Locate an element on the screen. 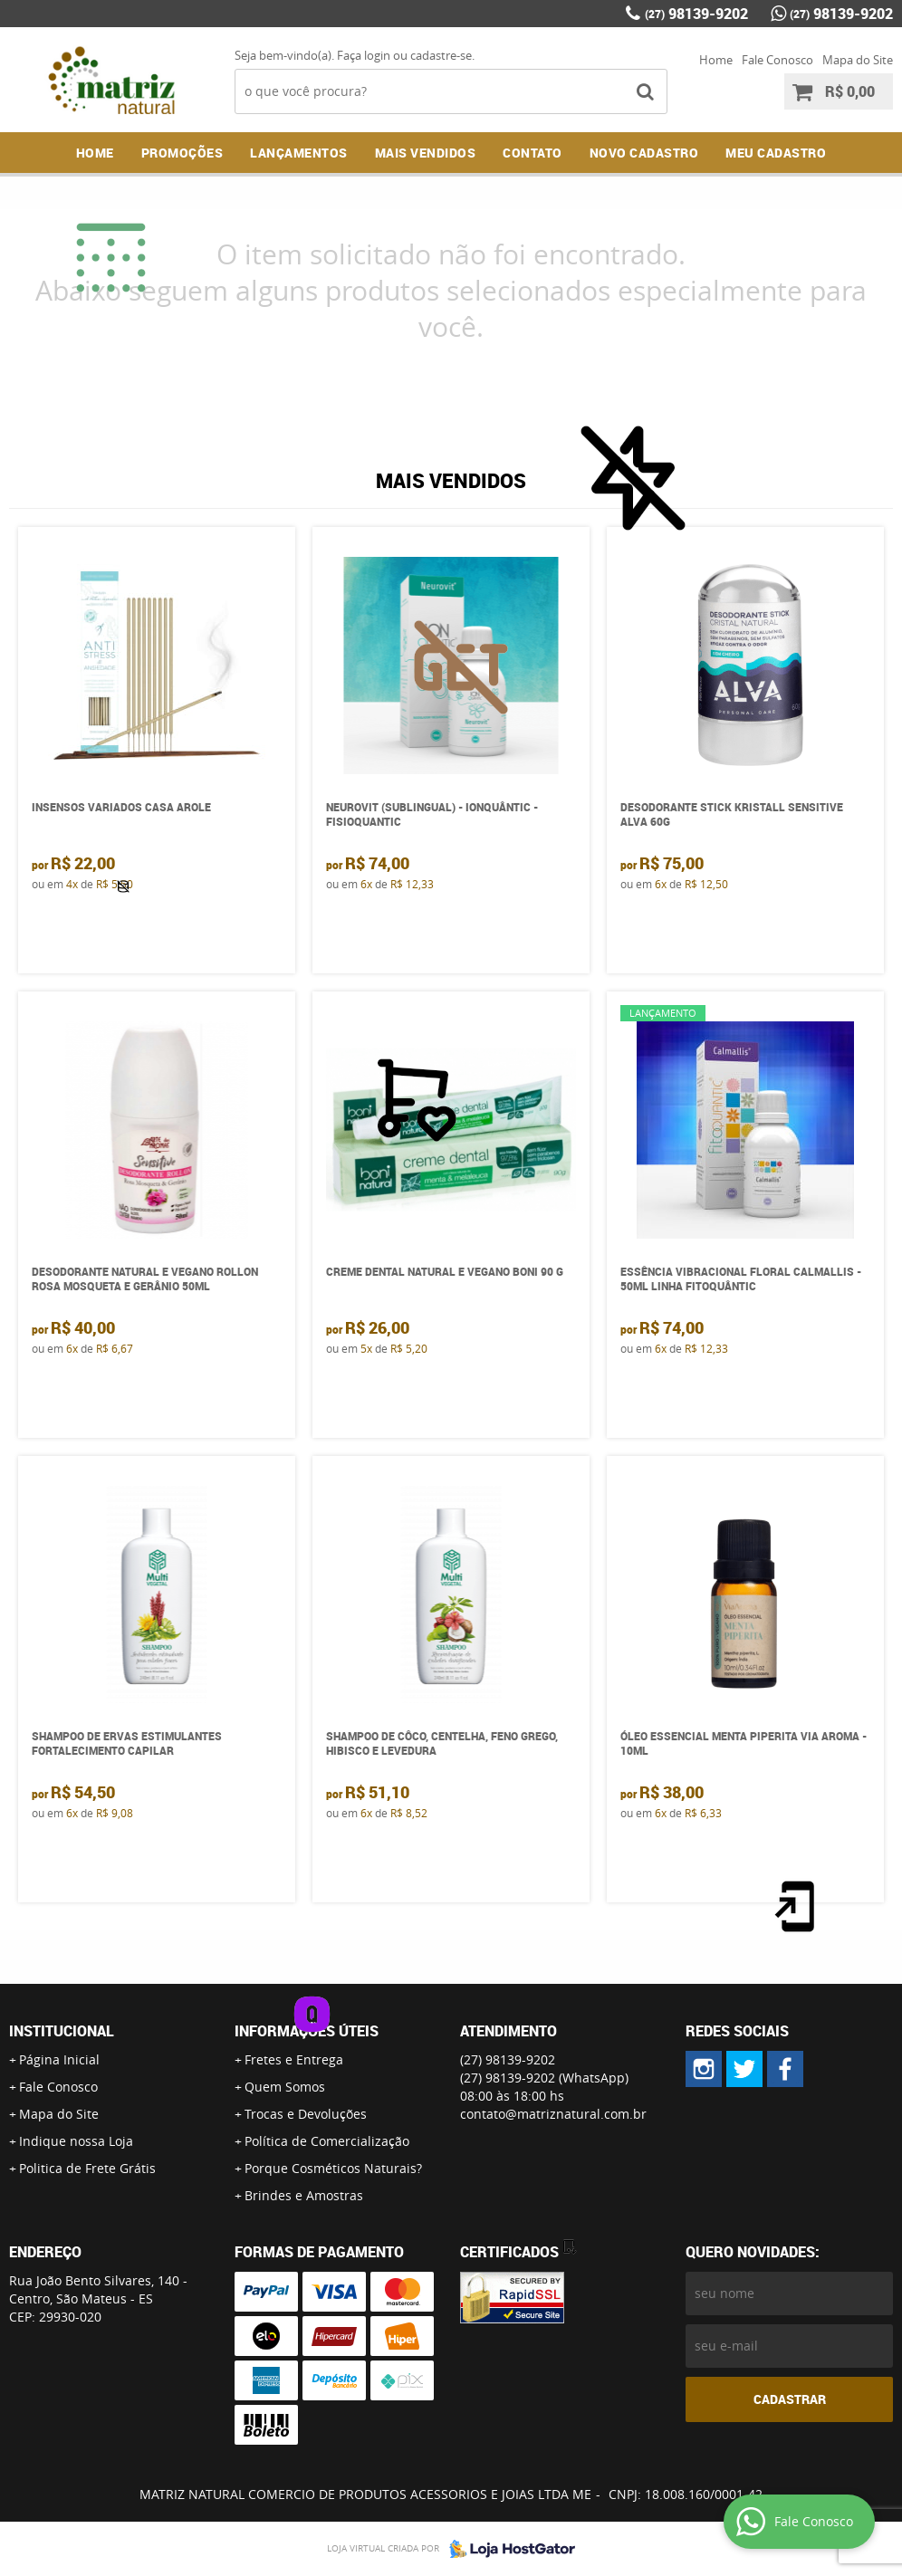 Image resolution: width=902 pixels, height=2576 pixels. indicates http get request is disabled or blocked is located at coordinates (461, 667).